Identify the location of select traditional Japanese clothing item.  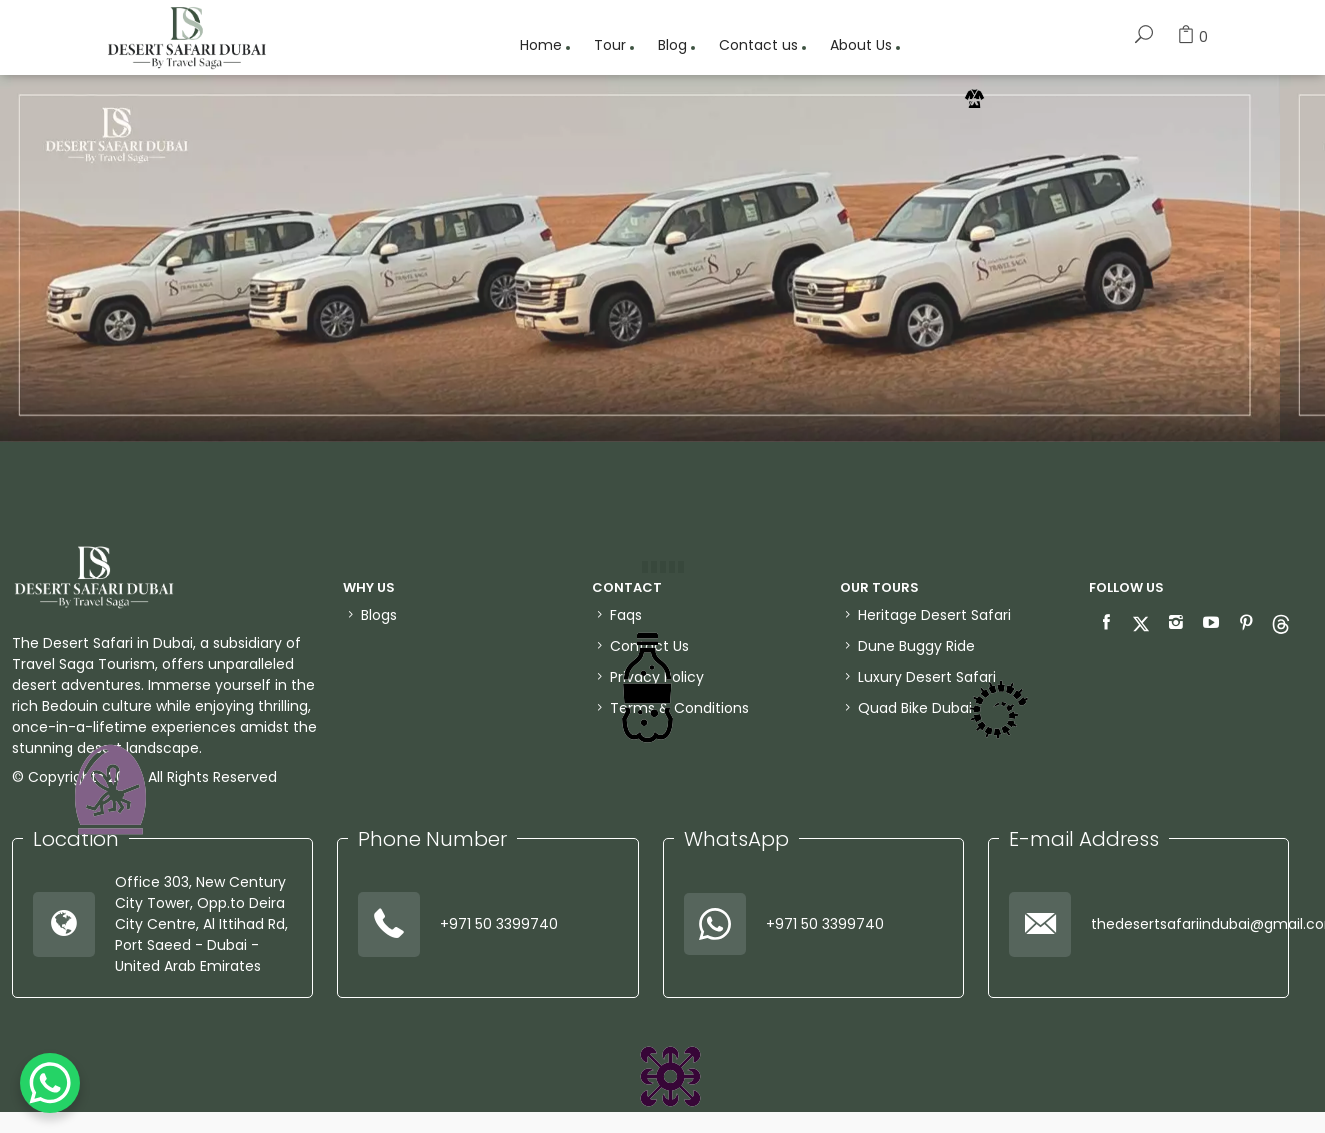
(974, 98).